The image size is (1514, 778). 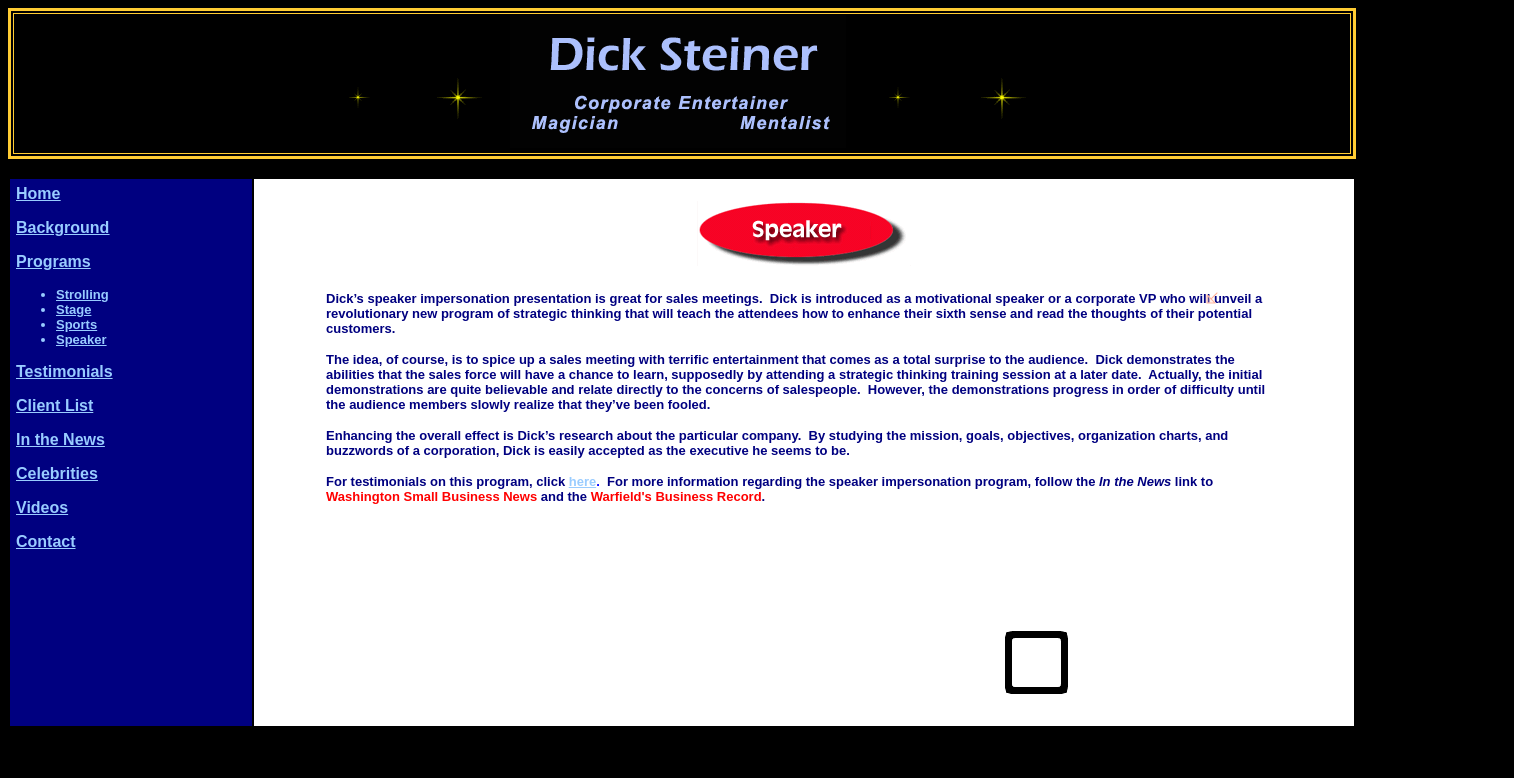 What do you see at coordinates (1212, 298) in the screenshot?
I see `navigate to previous or back-left content` at bounding box center [1212, 298].